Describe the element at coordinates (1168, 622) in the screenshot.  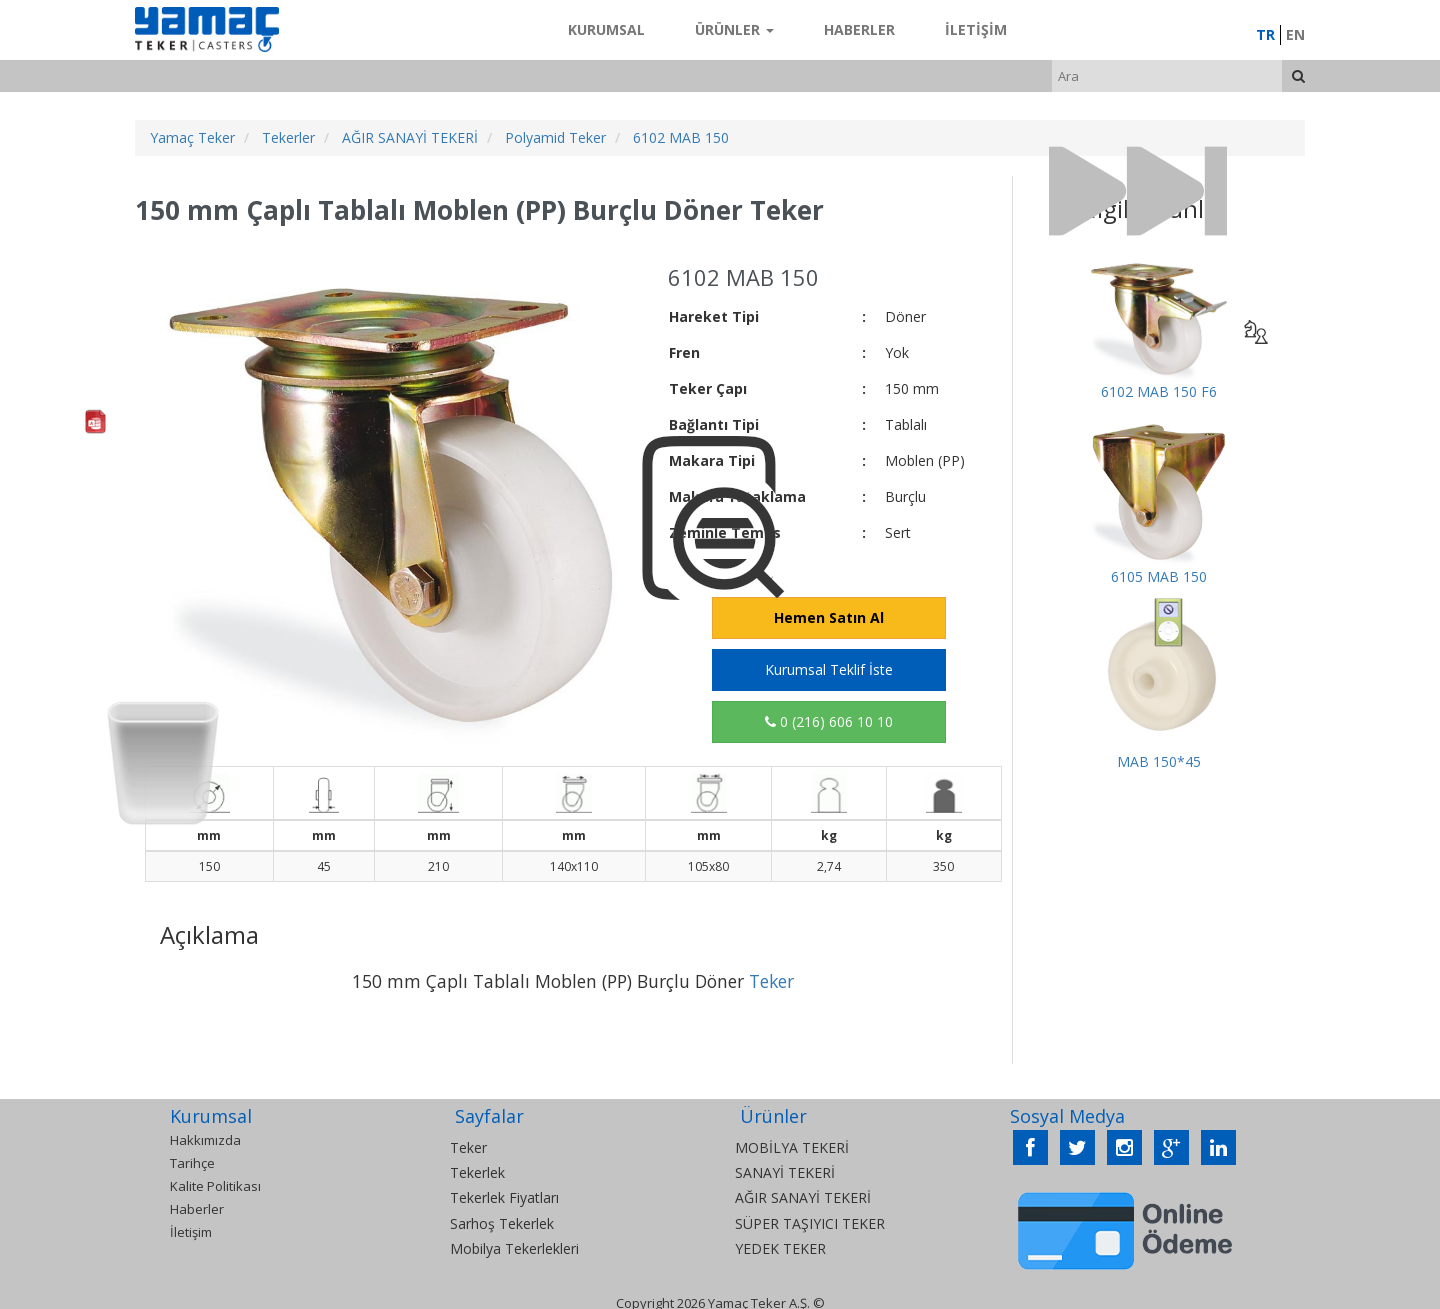
I see `iPod mini device not connected or unavailable` at that location.